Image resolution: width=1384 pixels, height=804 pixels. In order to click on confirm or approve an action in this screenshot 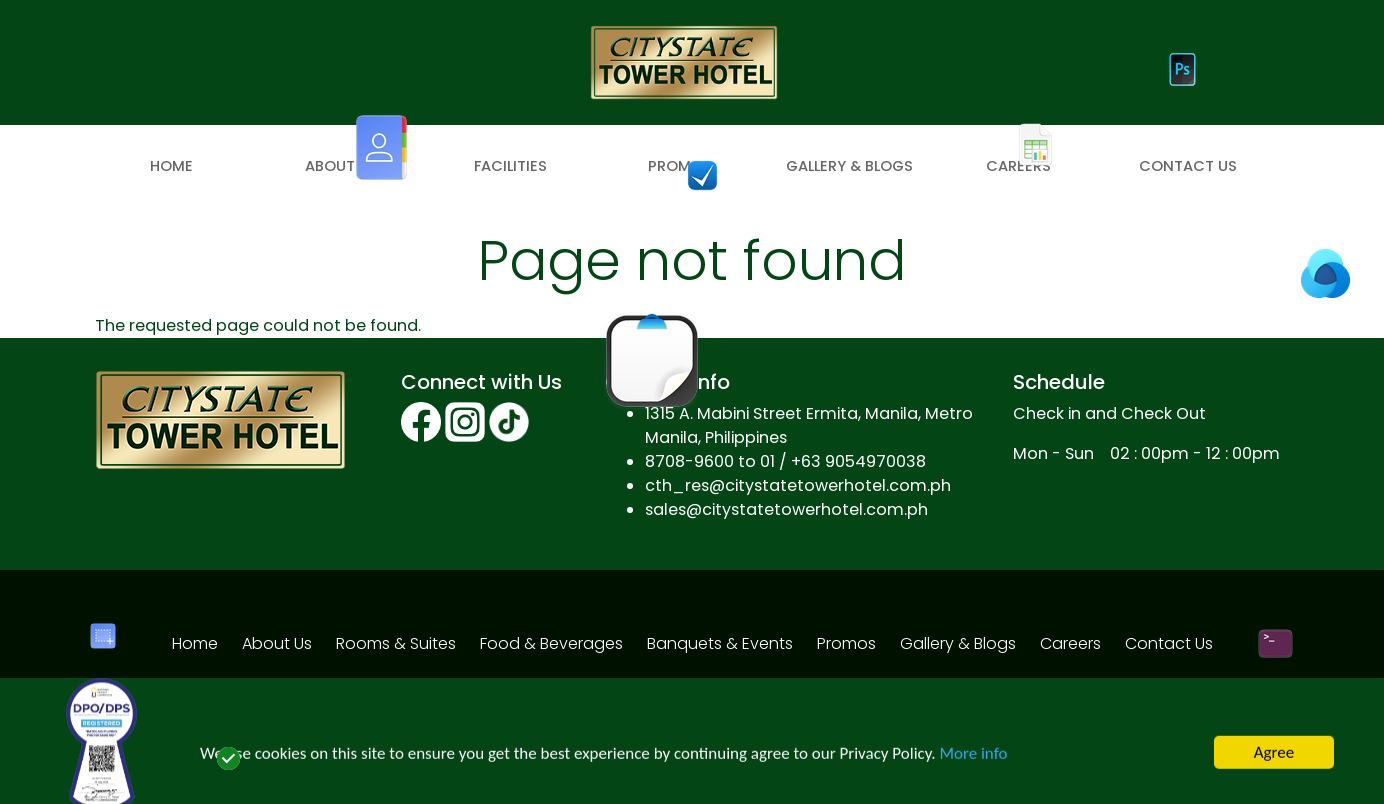, I will do `click(228, 758)`.